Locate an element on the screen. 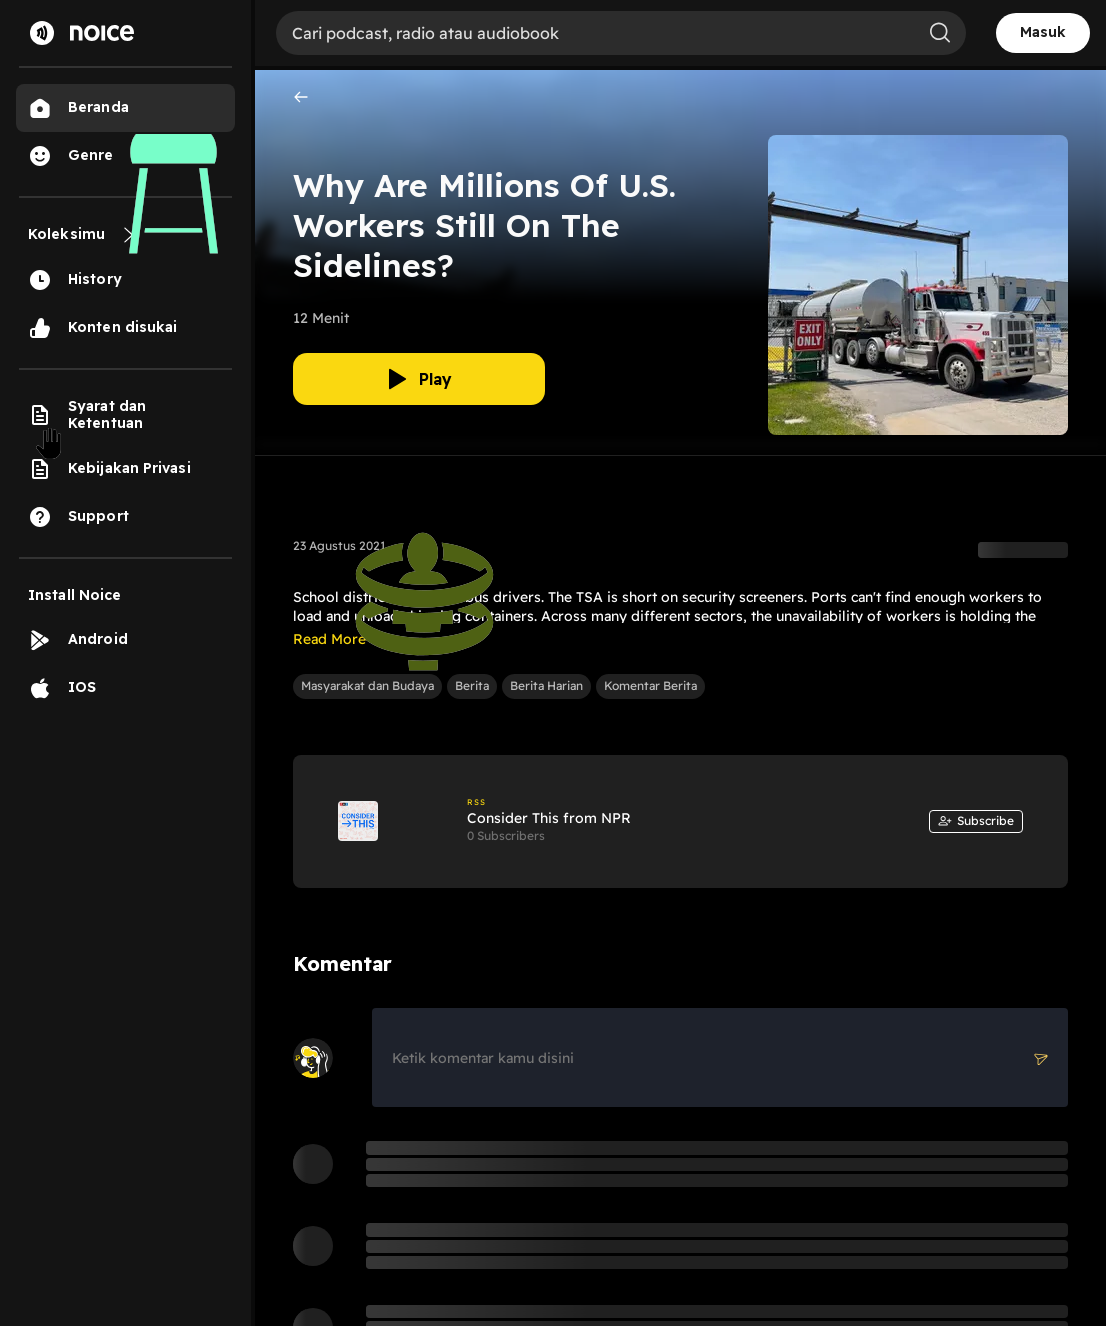 The height and width of the screenshot is (1326, 1106). activate teleportation portal is located at coordinates (424, 601).